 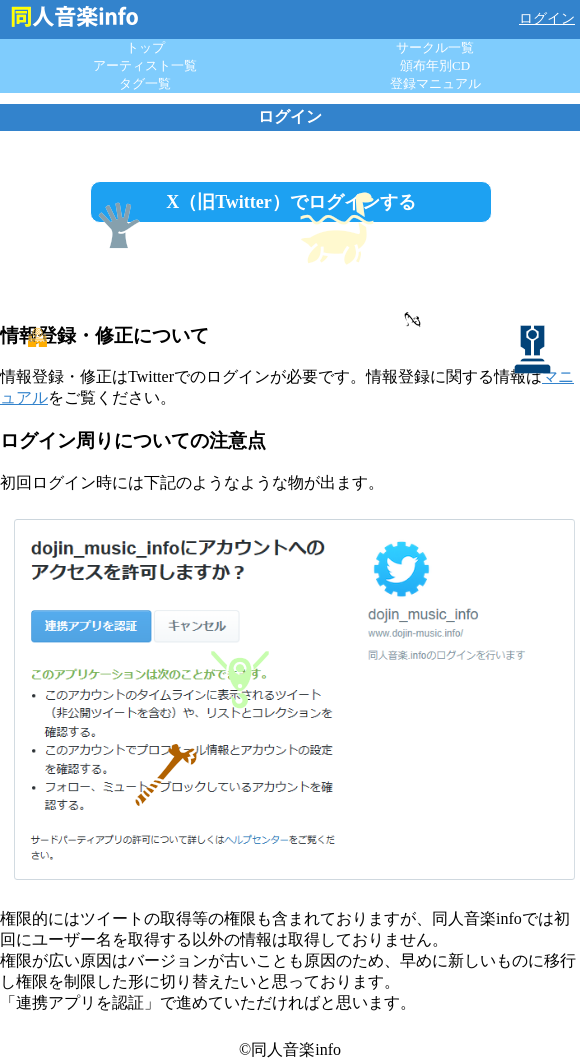 What do you see at coordinates (337, 228) in the screenshot?
I see `select plesiosaurus character or dinosaur type` at bounding box center [337, 228].